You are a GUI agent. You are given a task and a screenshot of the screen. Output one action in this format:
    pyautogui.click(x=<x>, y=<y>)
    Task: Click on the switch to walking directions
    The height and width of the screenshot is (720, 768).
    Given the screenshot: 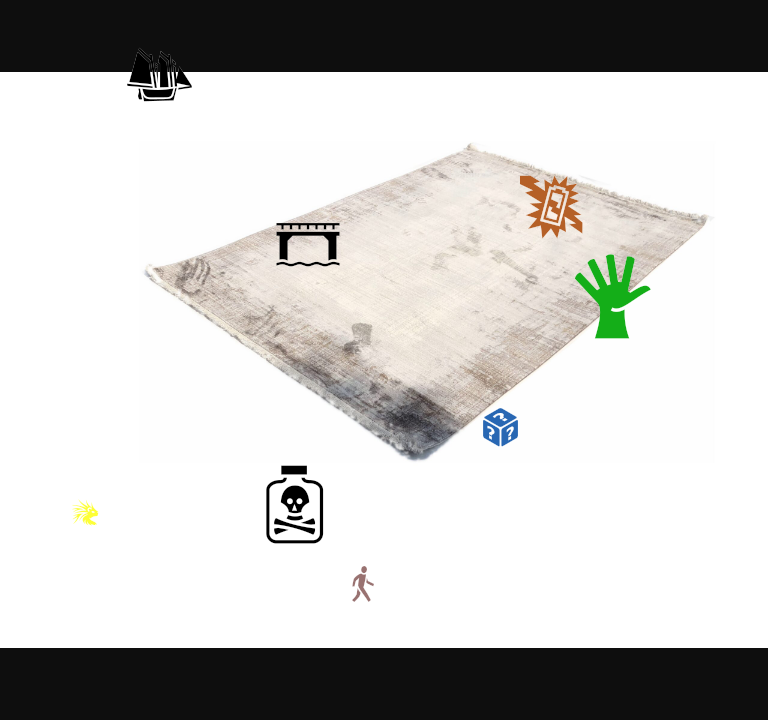 What is the action you would take?
    pyautogui.click(x=363, y=584)
    